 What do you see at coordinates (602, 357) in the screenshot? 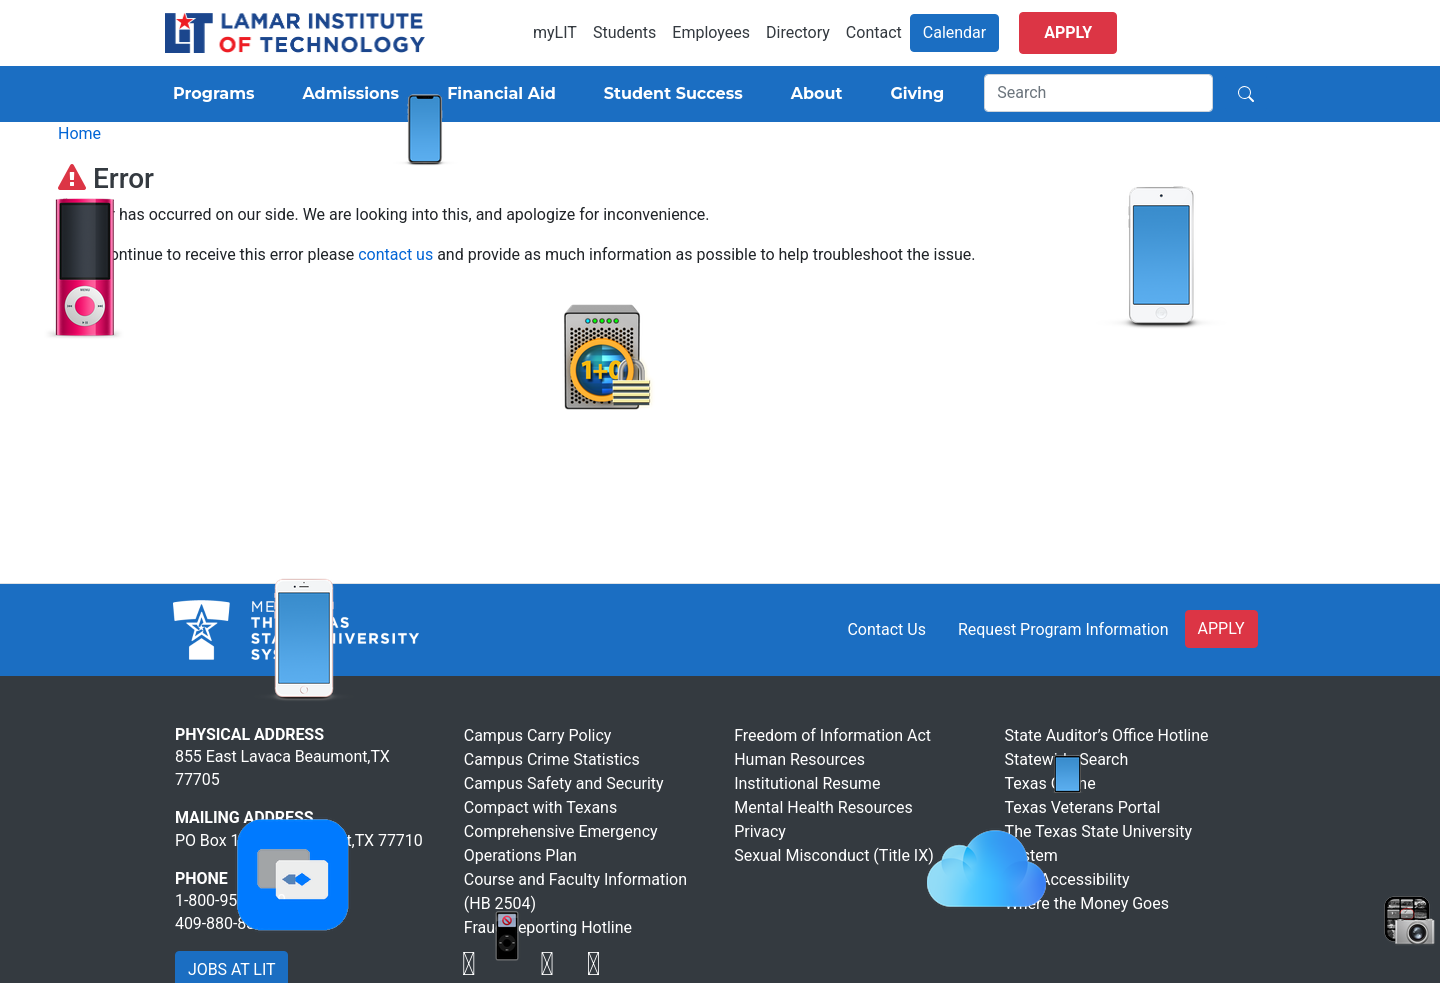
I see `locked RAID 10 storage array` at bounding box center [602, 357].